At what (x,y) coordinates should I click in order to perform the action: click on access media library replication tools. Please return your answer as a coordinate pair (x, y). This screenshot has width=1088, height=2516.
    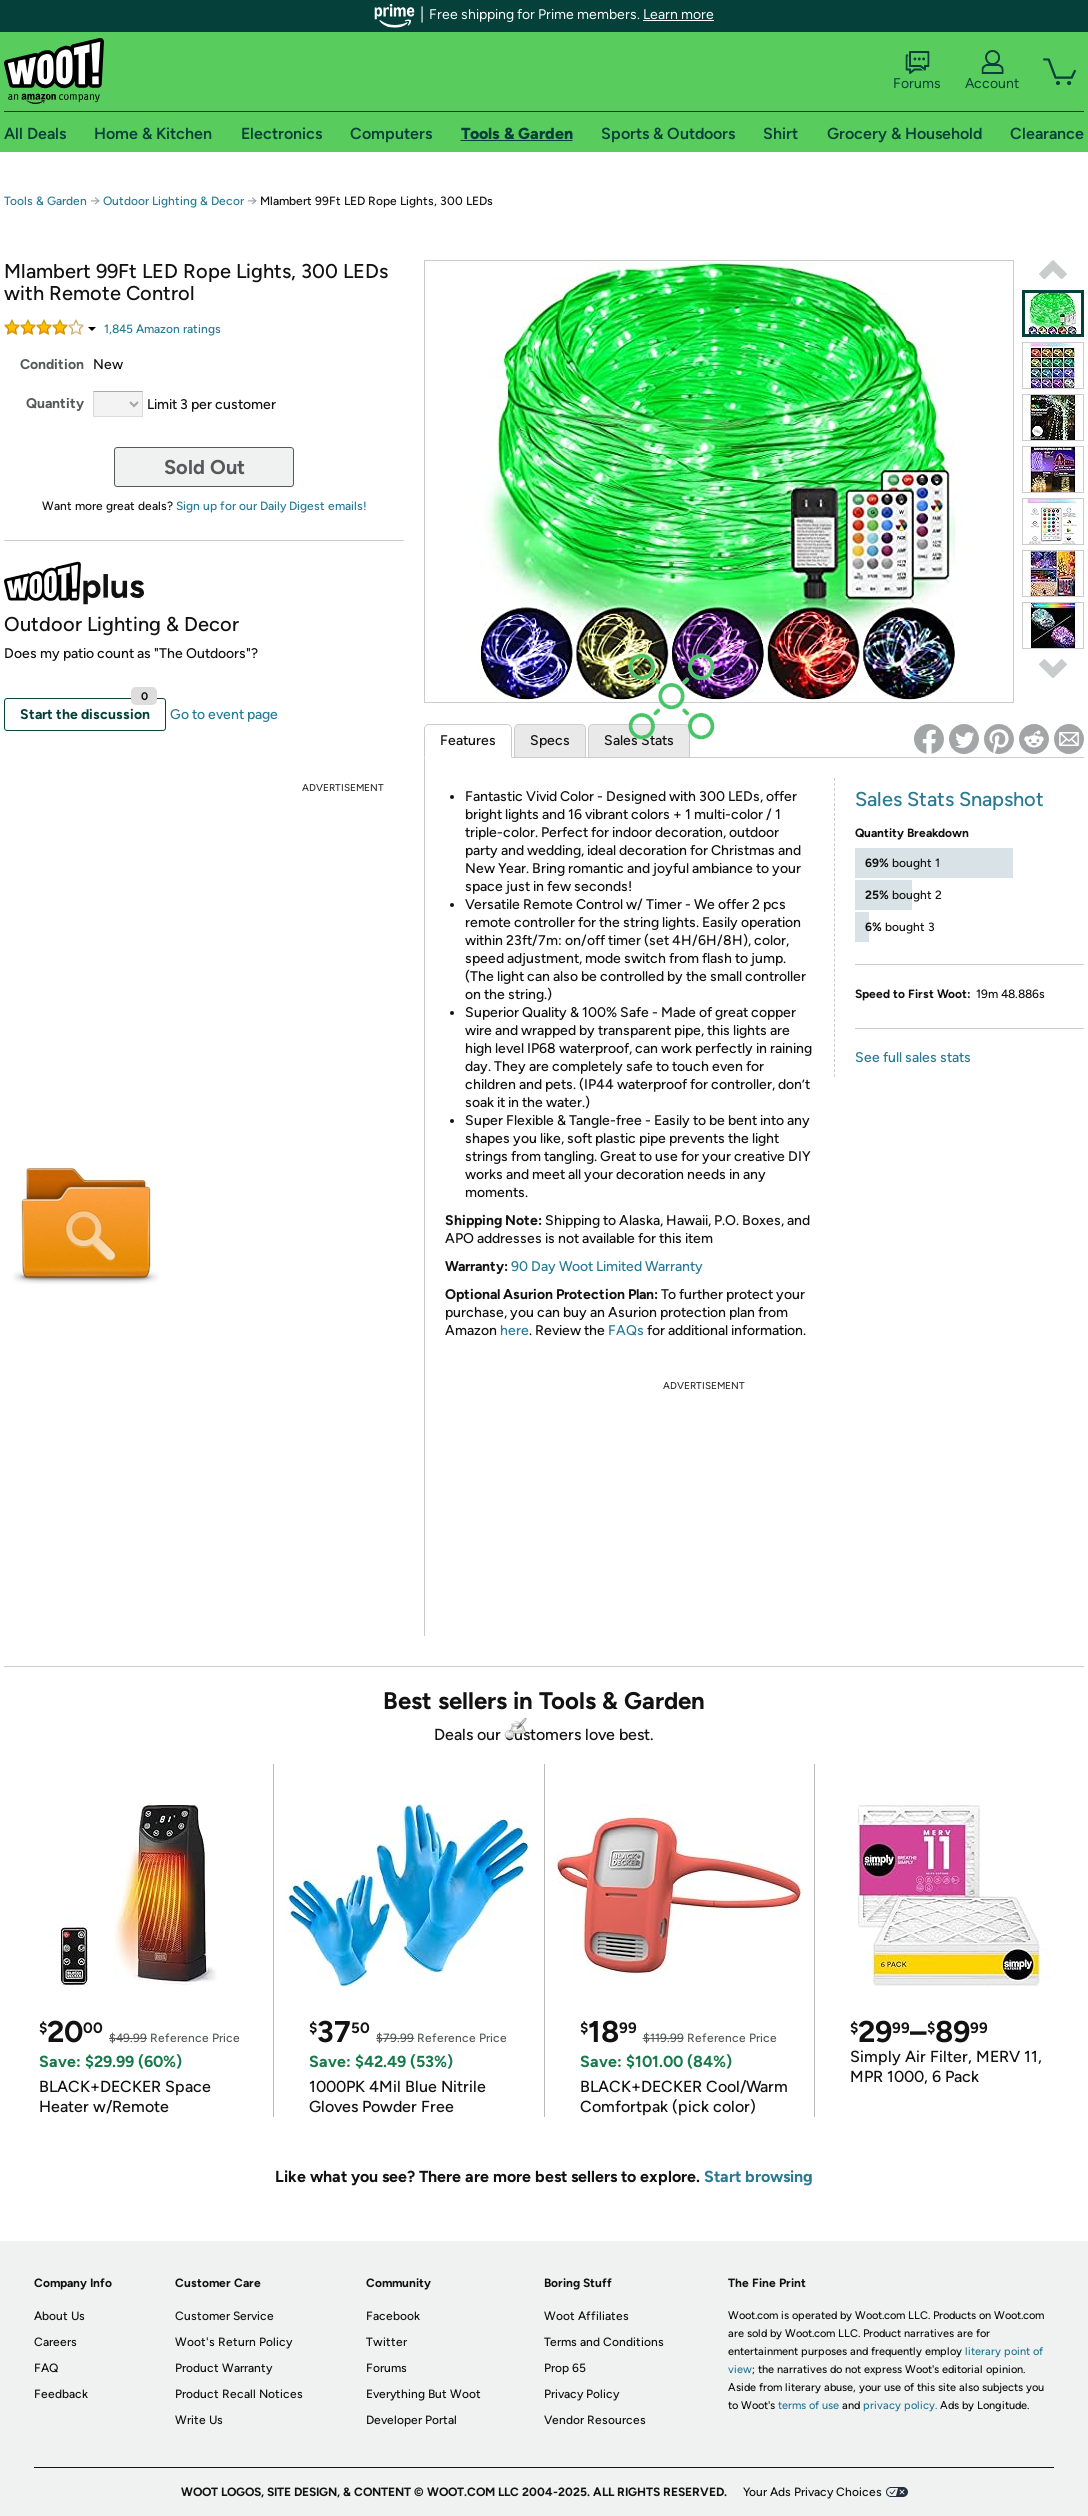
    Looking at the image, I should click on (671, 696).